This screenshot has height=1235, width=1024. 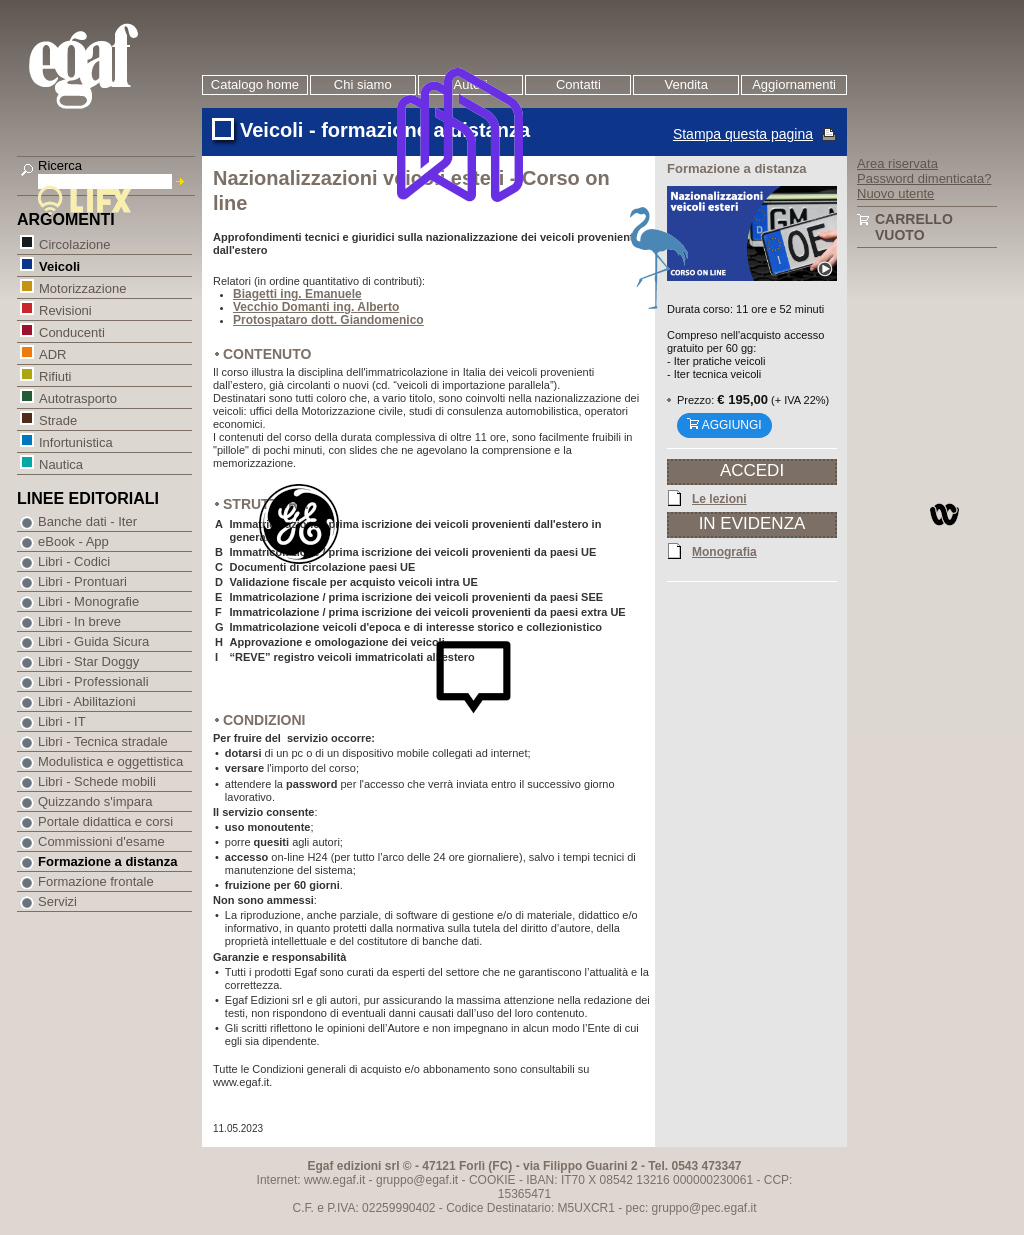 I want to click on open chat or messaging, so click(x=473, y=674).